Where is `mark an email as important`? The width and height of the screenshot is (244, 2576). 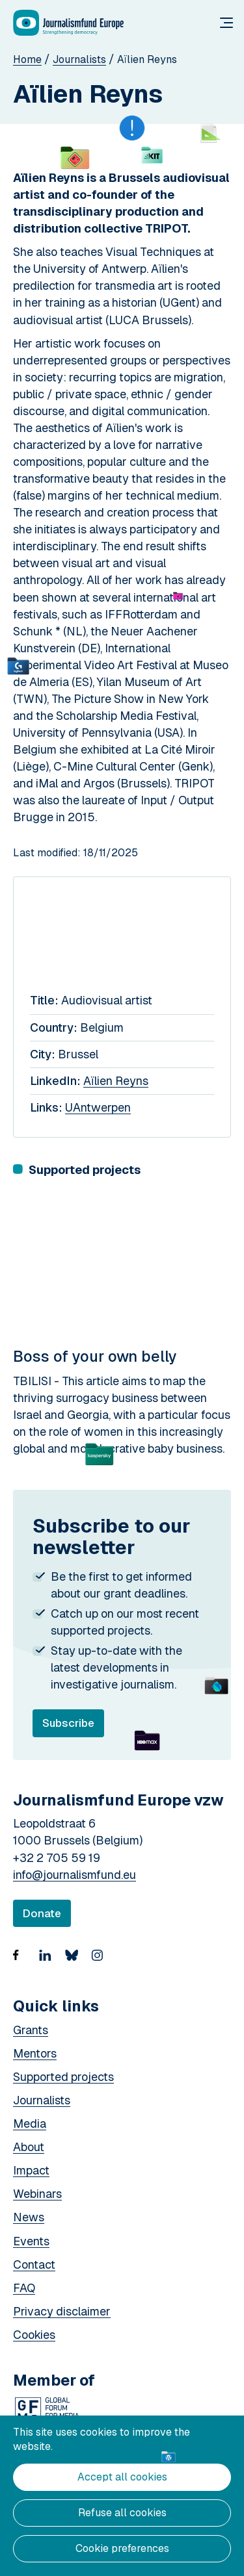
mark an email as important is located at coordinates (132, 128).